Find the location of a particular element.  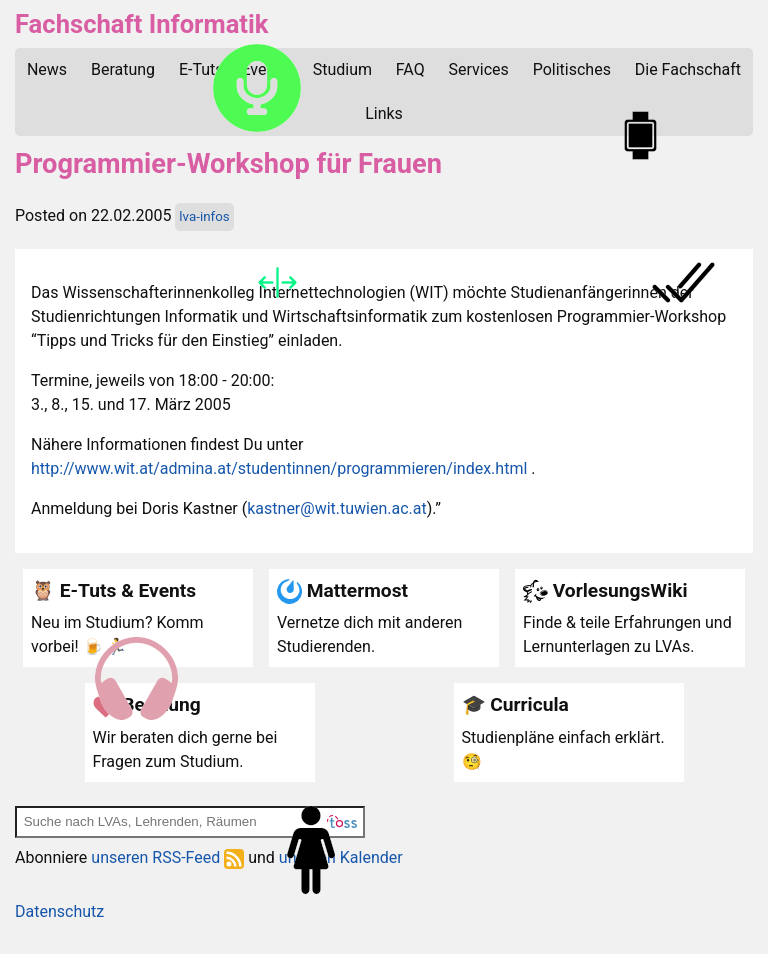

access smartwatch settings or companion app is located at coordinates (640, 135).